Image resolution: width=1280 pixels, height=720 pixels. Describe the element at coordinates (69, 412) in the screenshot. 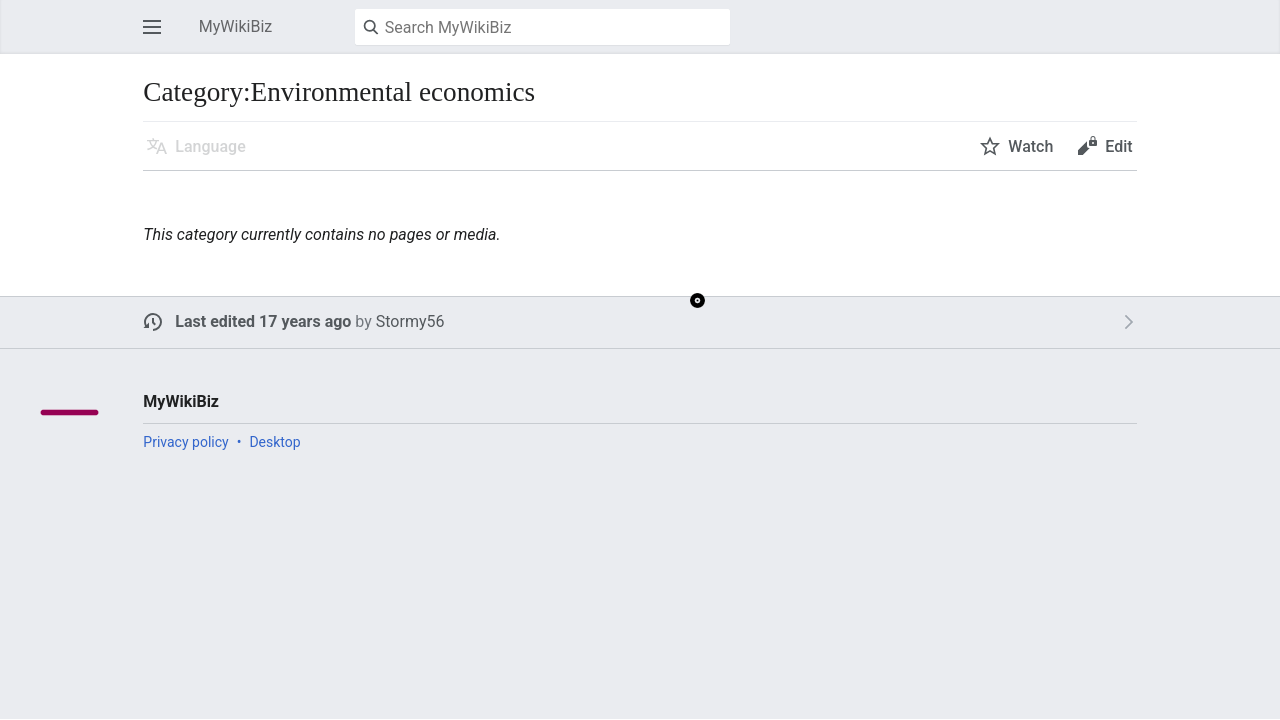

I see `remove an item from a list` at that location.